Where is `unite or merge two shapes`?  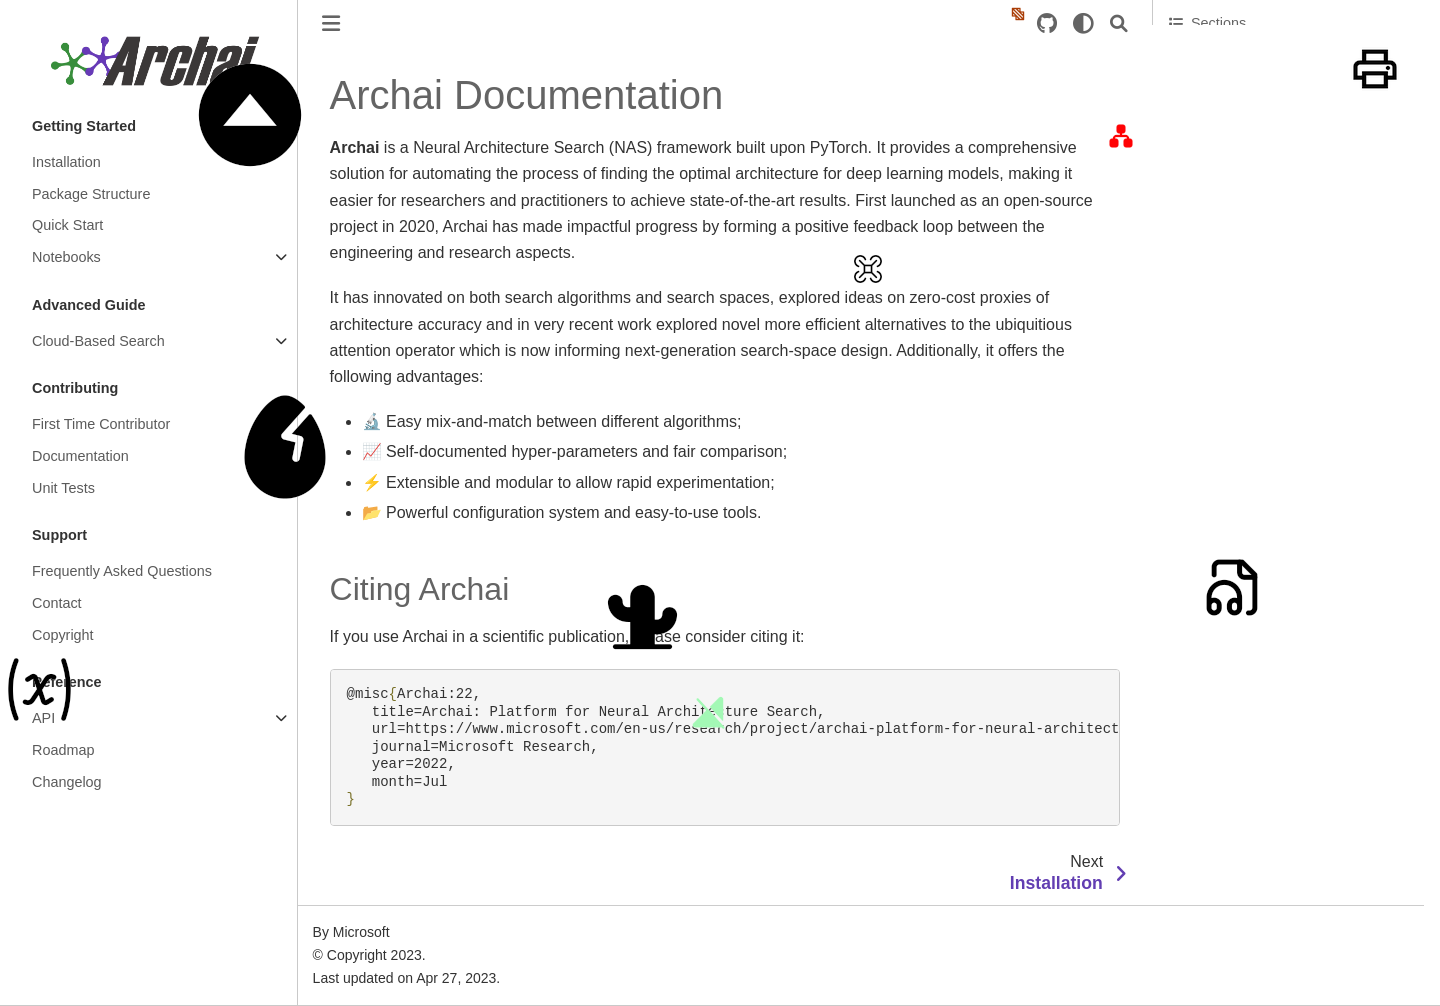
unite or merge two shapes is located at coordinates (1018, 14).